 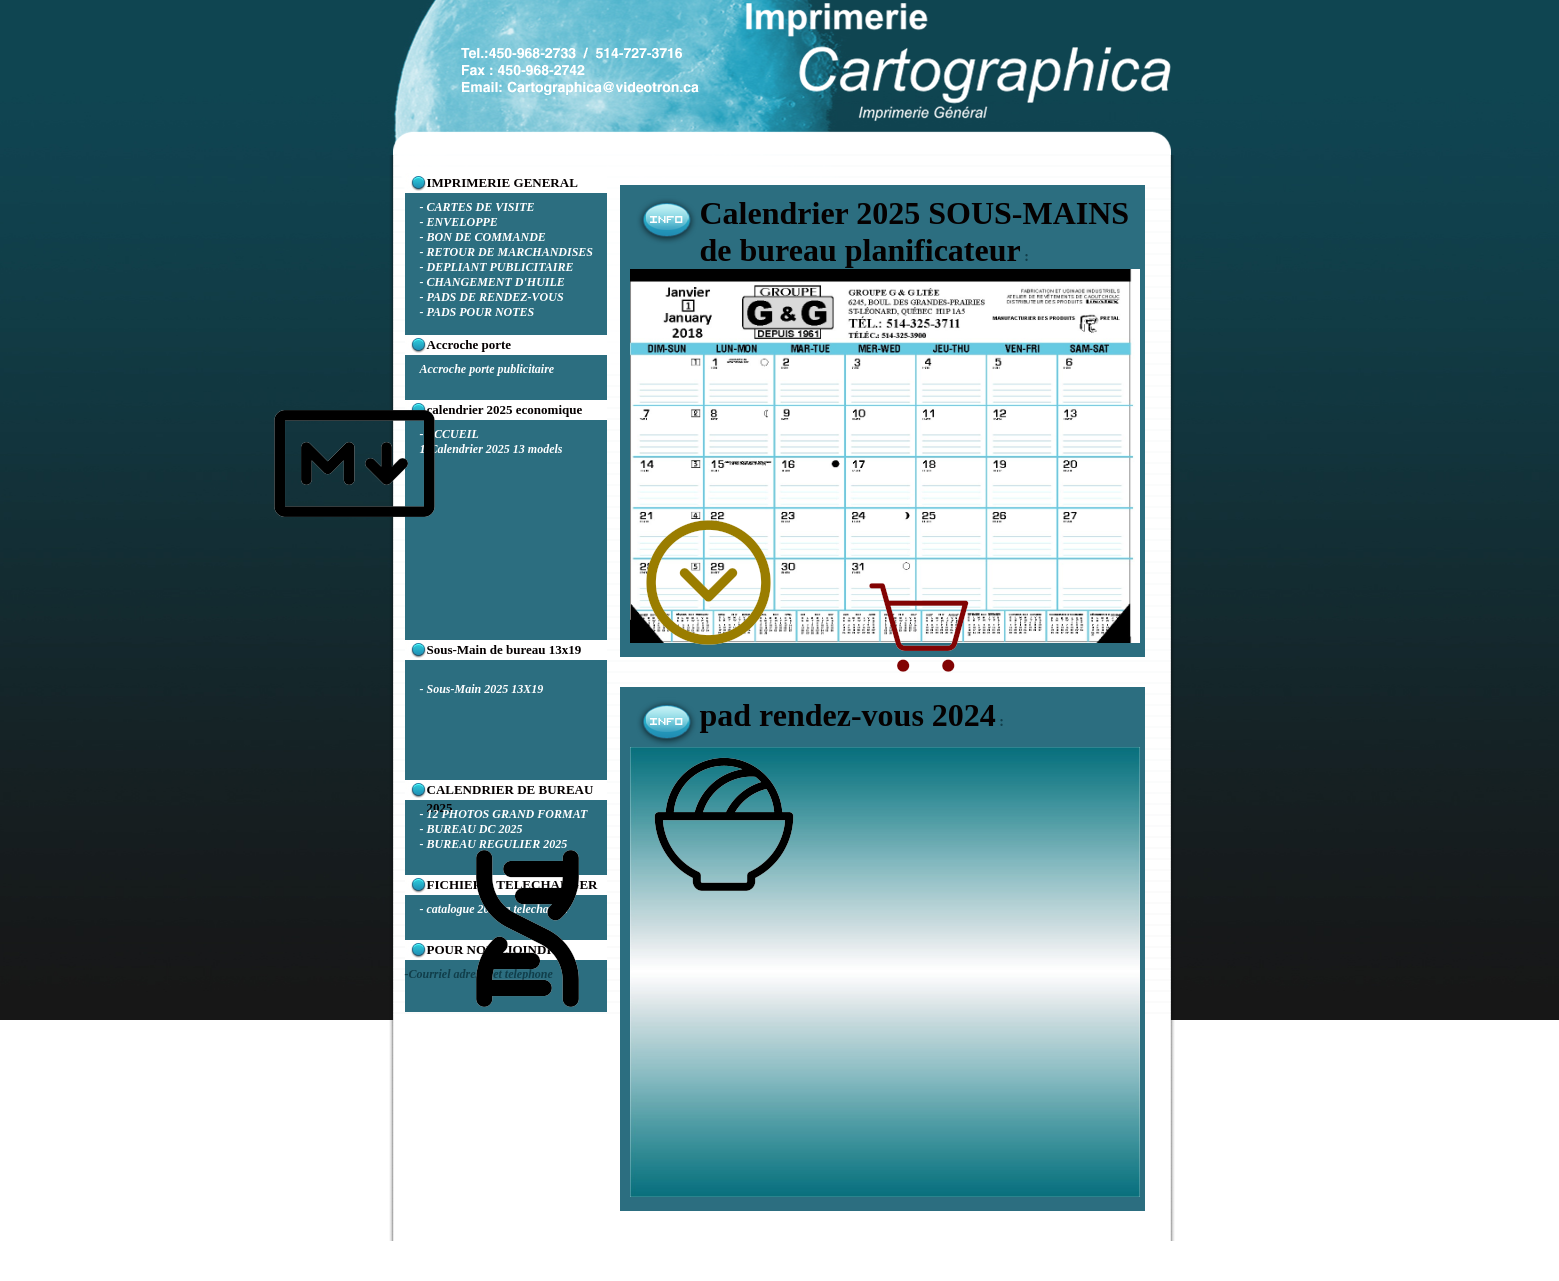 What do you see at coordinates (920, 627) in the screenshot?
I see `view your shopping cart` at bounding box center [920, 627].